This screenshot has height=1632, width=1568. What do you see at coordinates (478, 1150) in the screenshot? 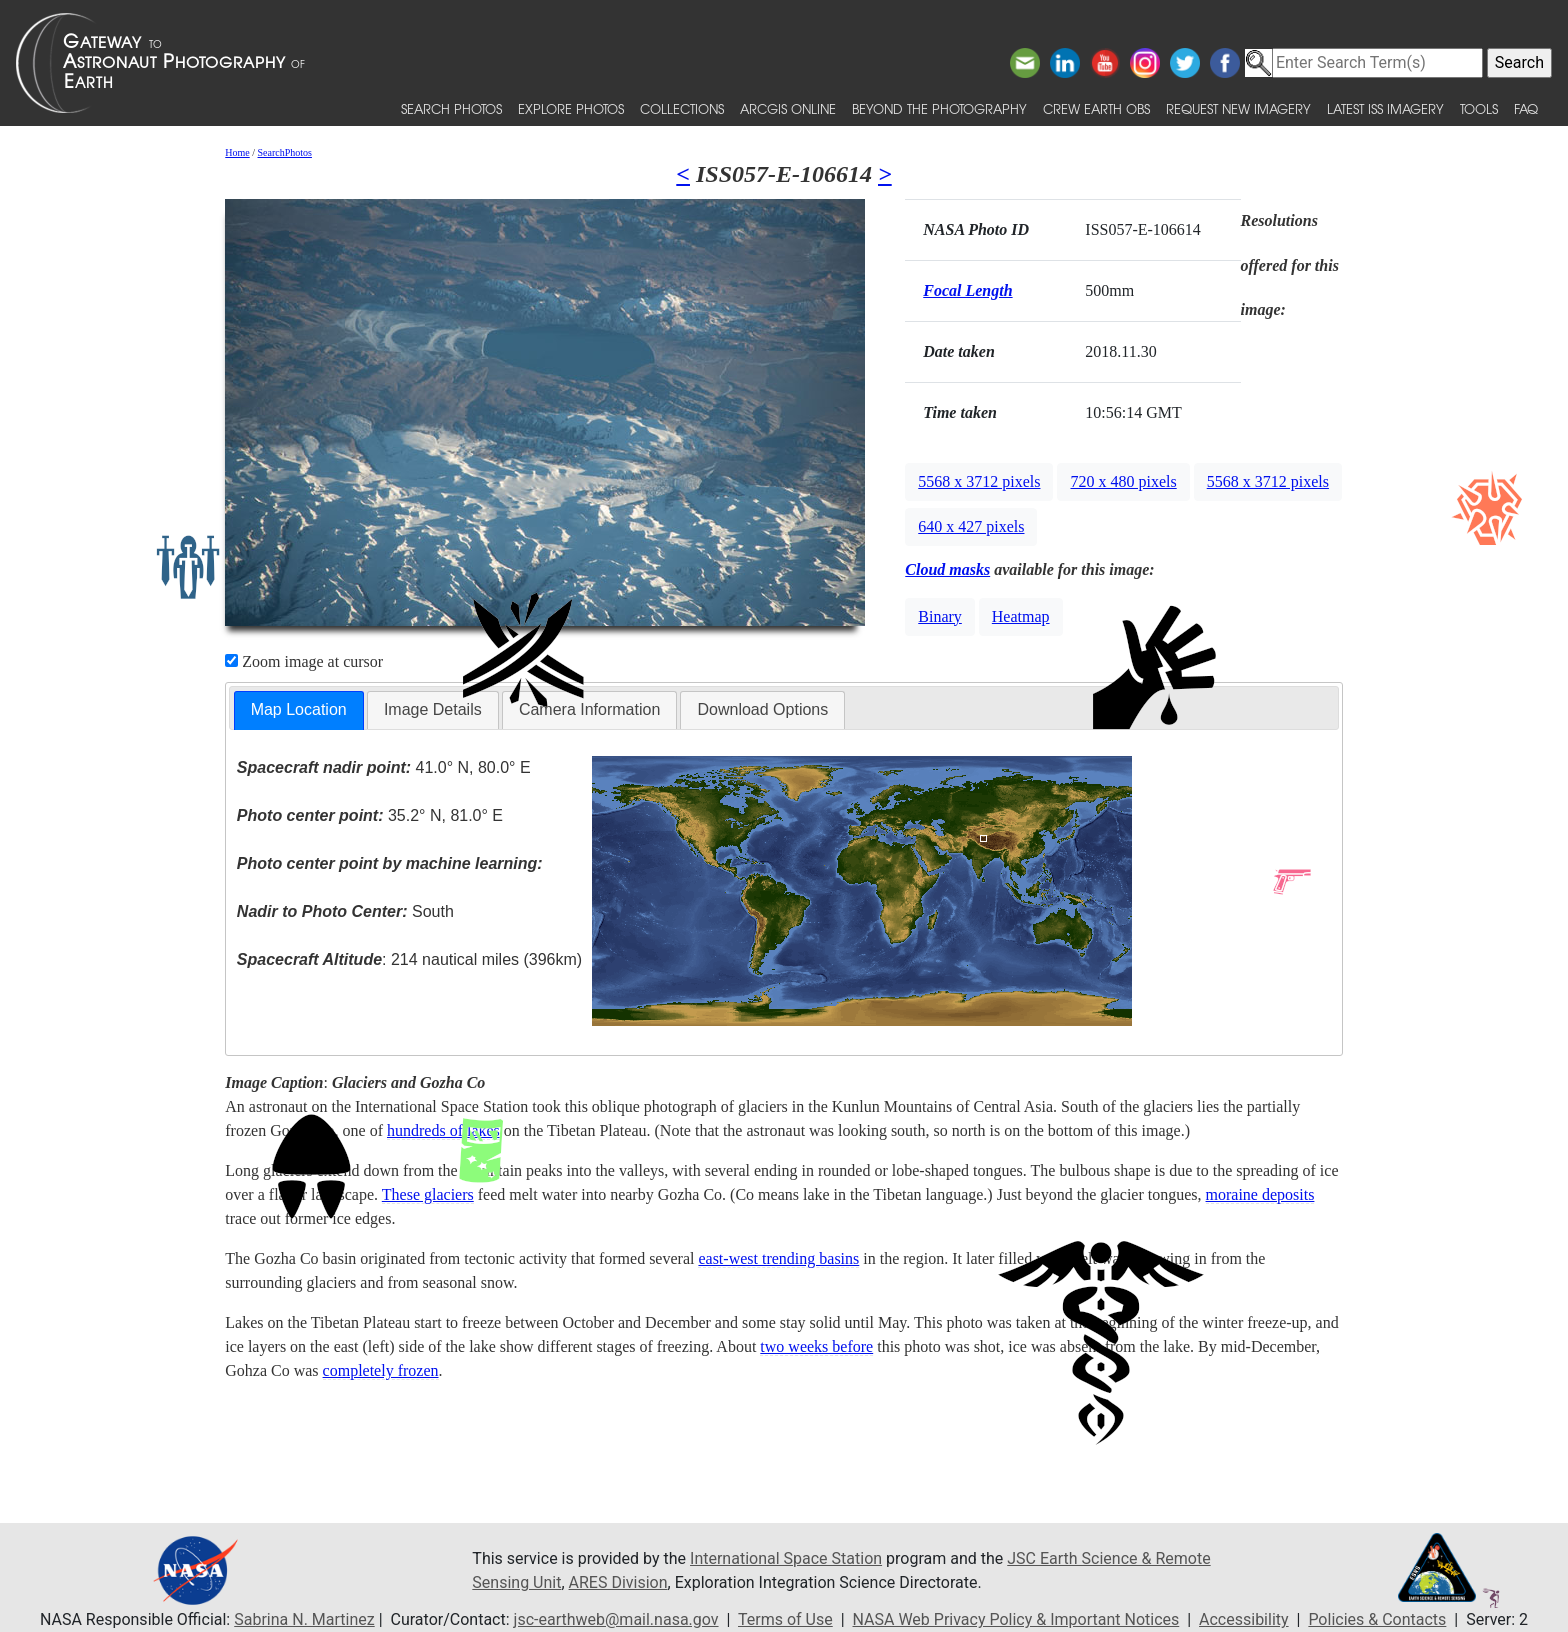
I see `access defense or protection settings` at bounding box center [478, 1150].